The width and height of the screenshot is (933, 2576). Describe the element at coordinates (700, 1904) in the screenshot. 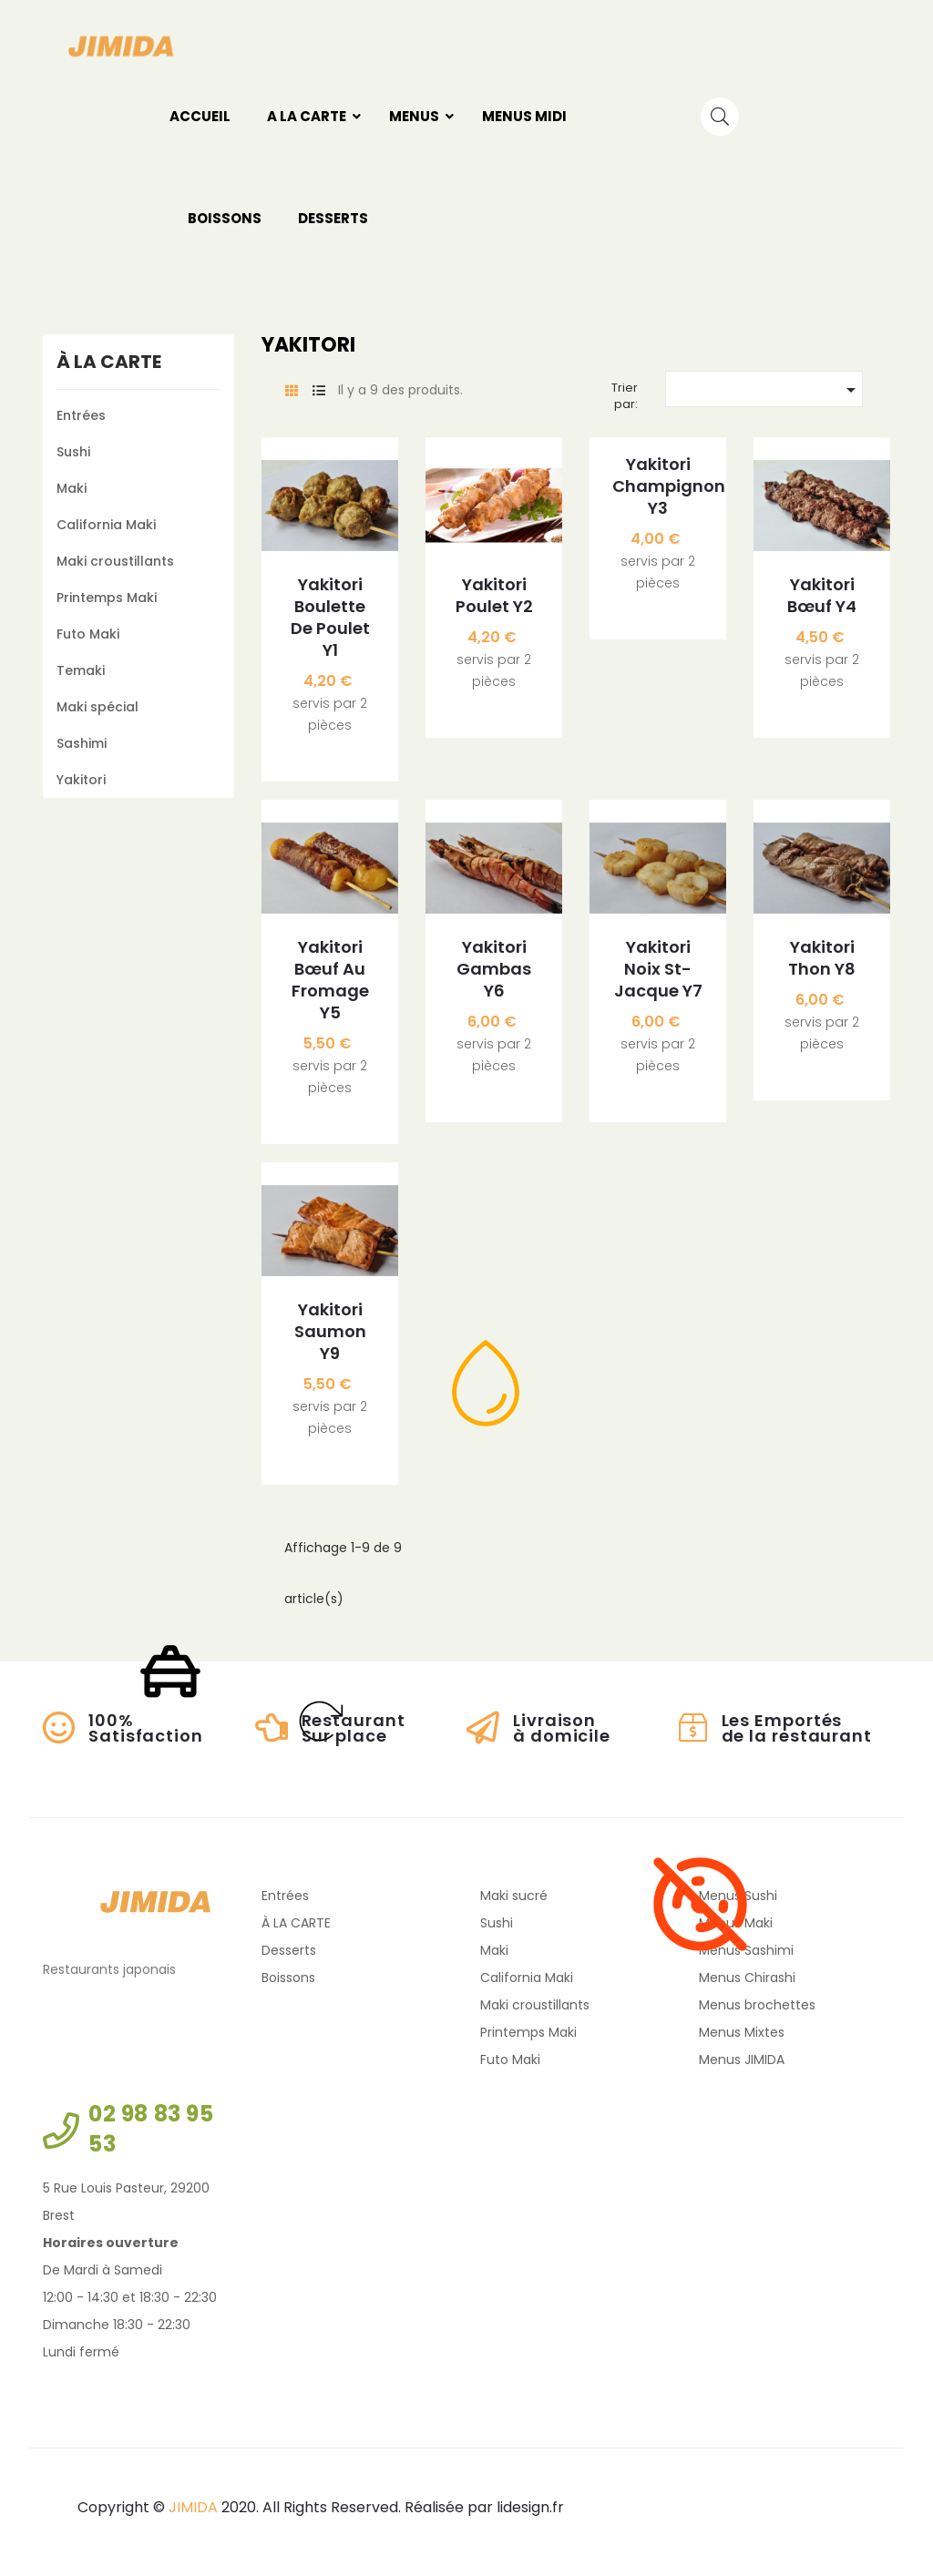

I see `disc or media playback unavailable` at that location.